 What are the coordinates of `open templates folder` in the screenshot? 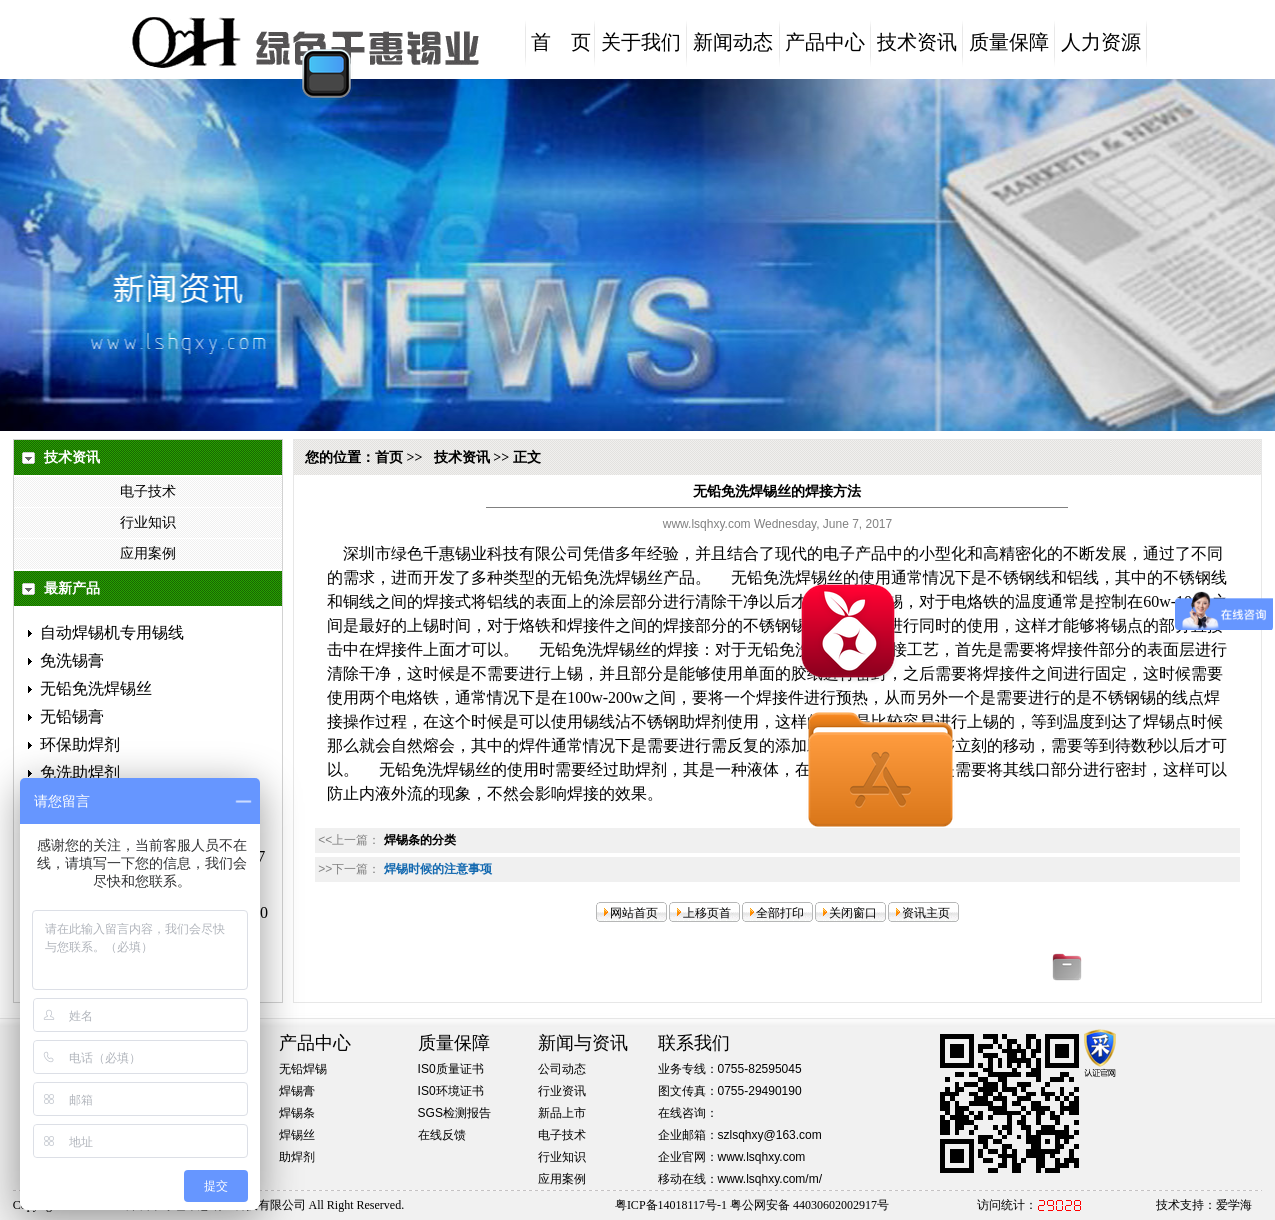 It's located at (880, 769).